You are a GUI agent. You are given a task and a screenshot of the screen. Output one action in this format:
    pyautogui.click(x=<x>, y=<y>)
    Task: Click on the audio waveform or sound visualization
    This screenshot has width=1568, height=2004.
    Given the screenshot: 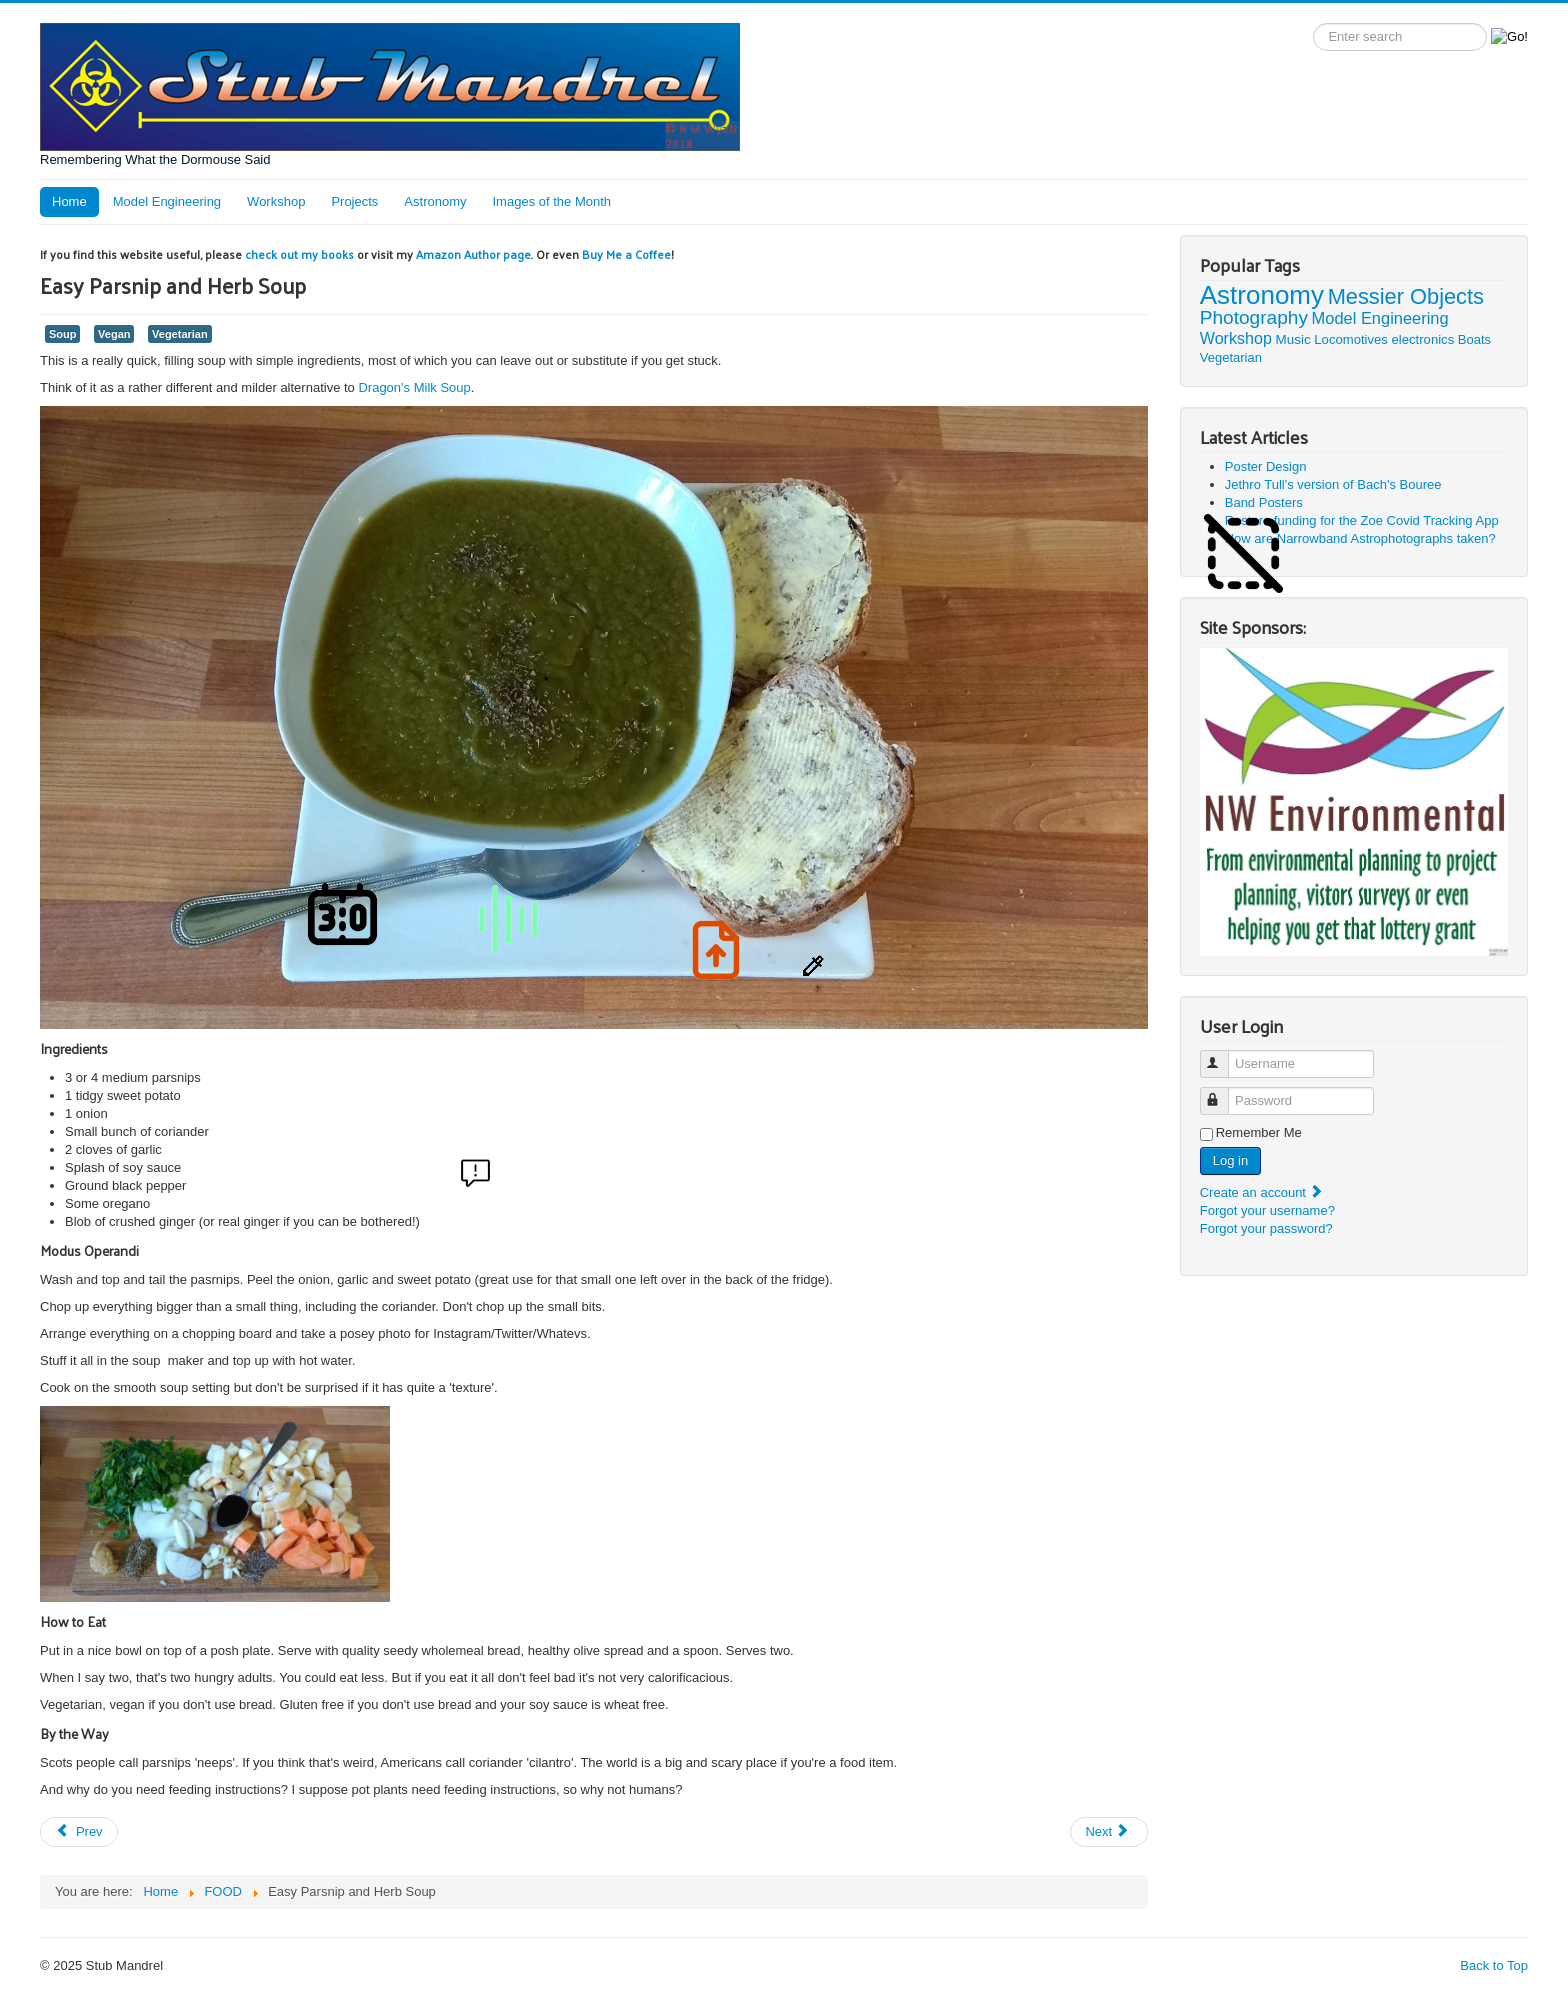 What is the action you would take?
    pyautogui.click(x=508, y=919)
    